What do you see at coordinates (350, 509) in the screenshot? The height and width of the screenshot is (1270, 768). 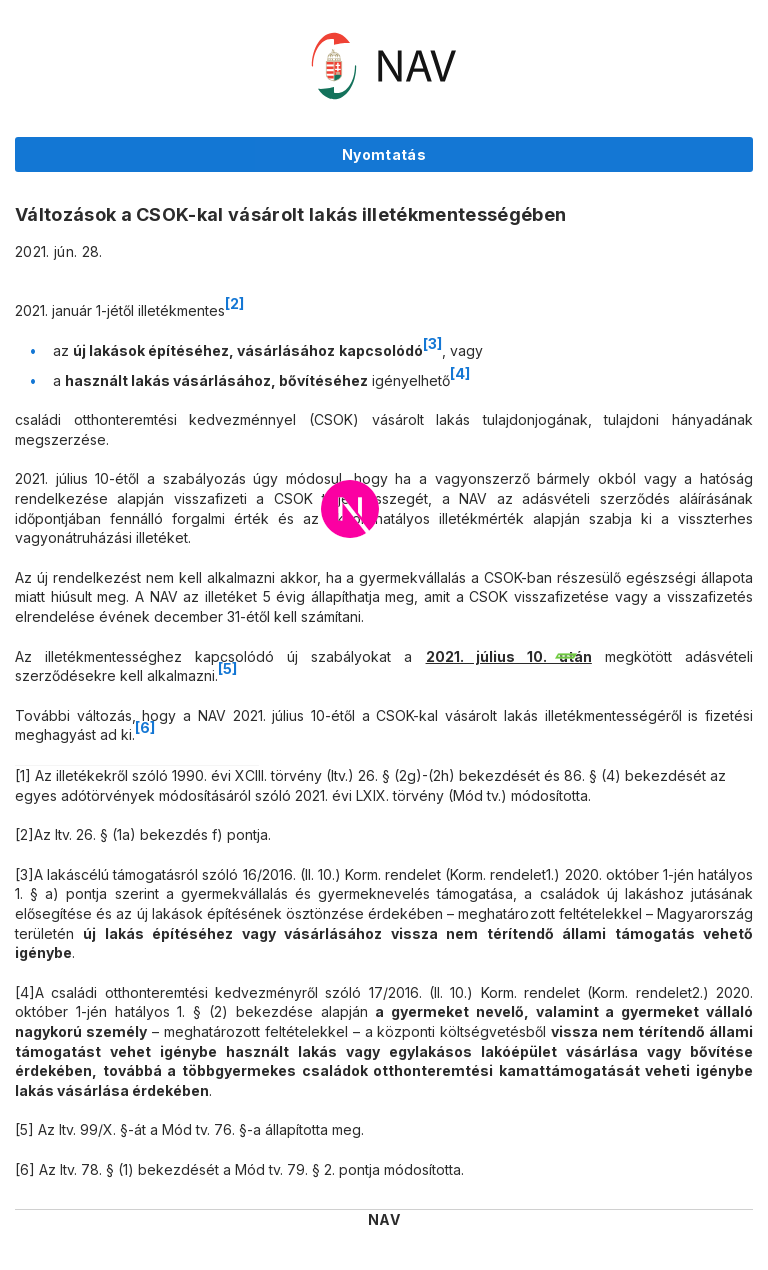 I see `Next.js framework logo` at bounding box center [350, 509].